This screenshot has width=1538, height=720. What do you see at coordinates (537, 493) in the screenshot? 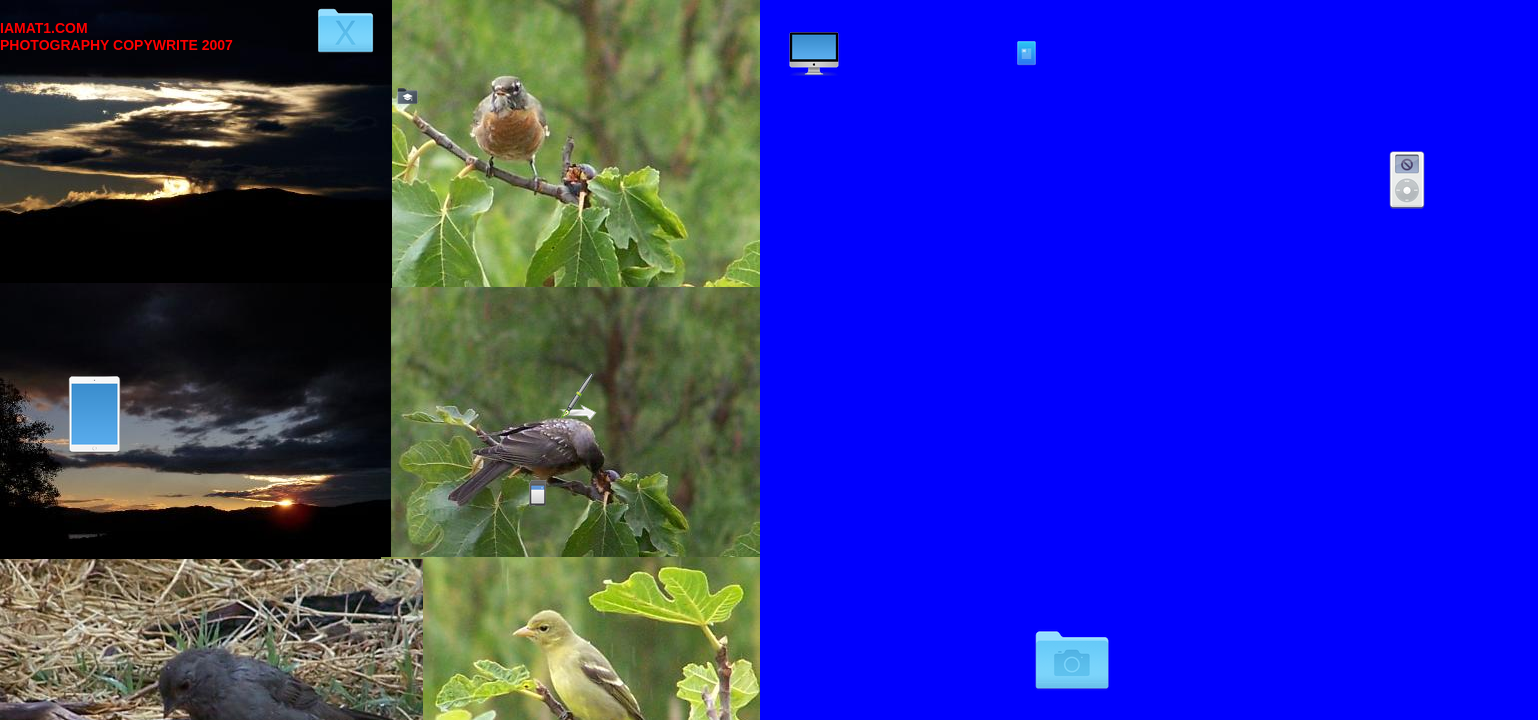
I see `memory stick pro duo storage device` at bounding box center [537, 493].